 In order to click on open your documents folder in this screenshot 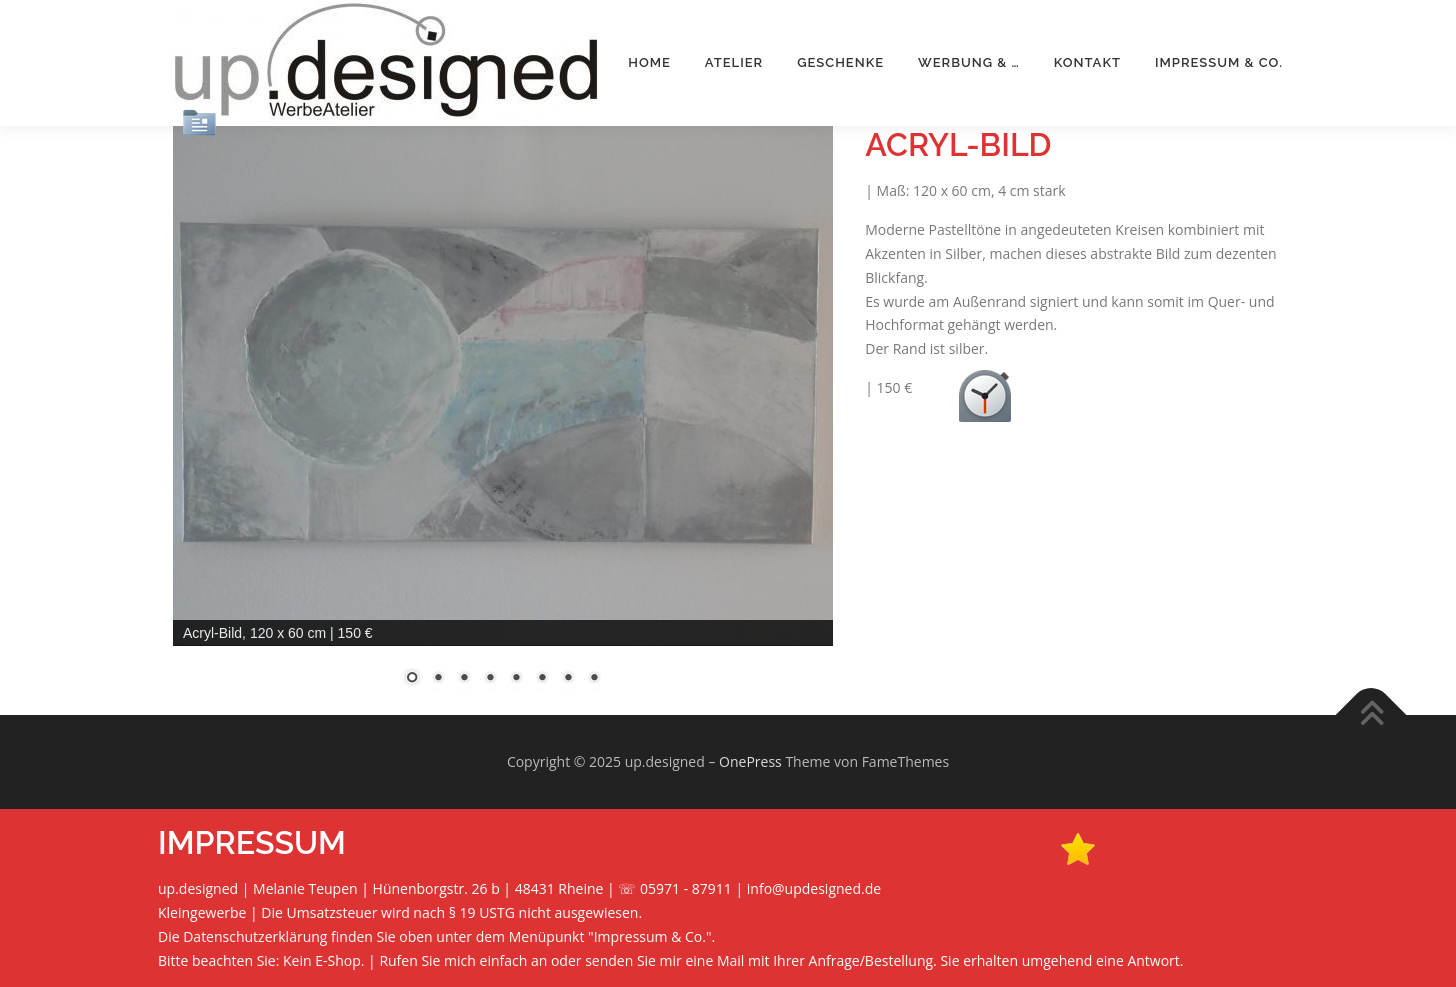, I will do `click(199, 123)`.